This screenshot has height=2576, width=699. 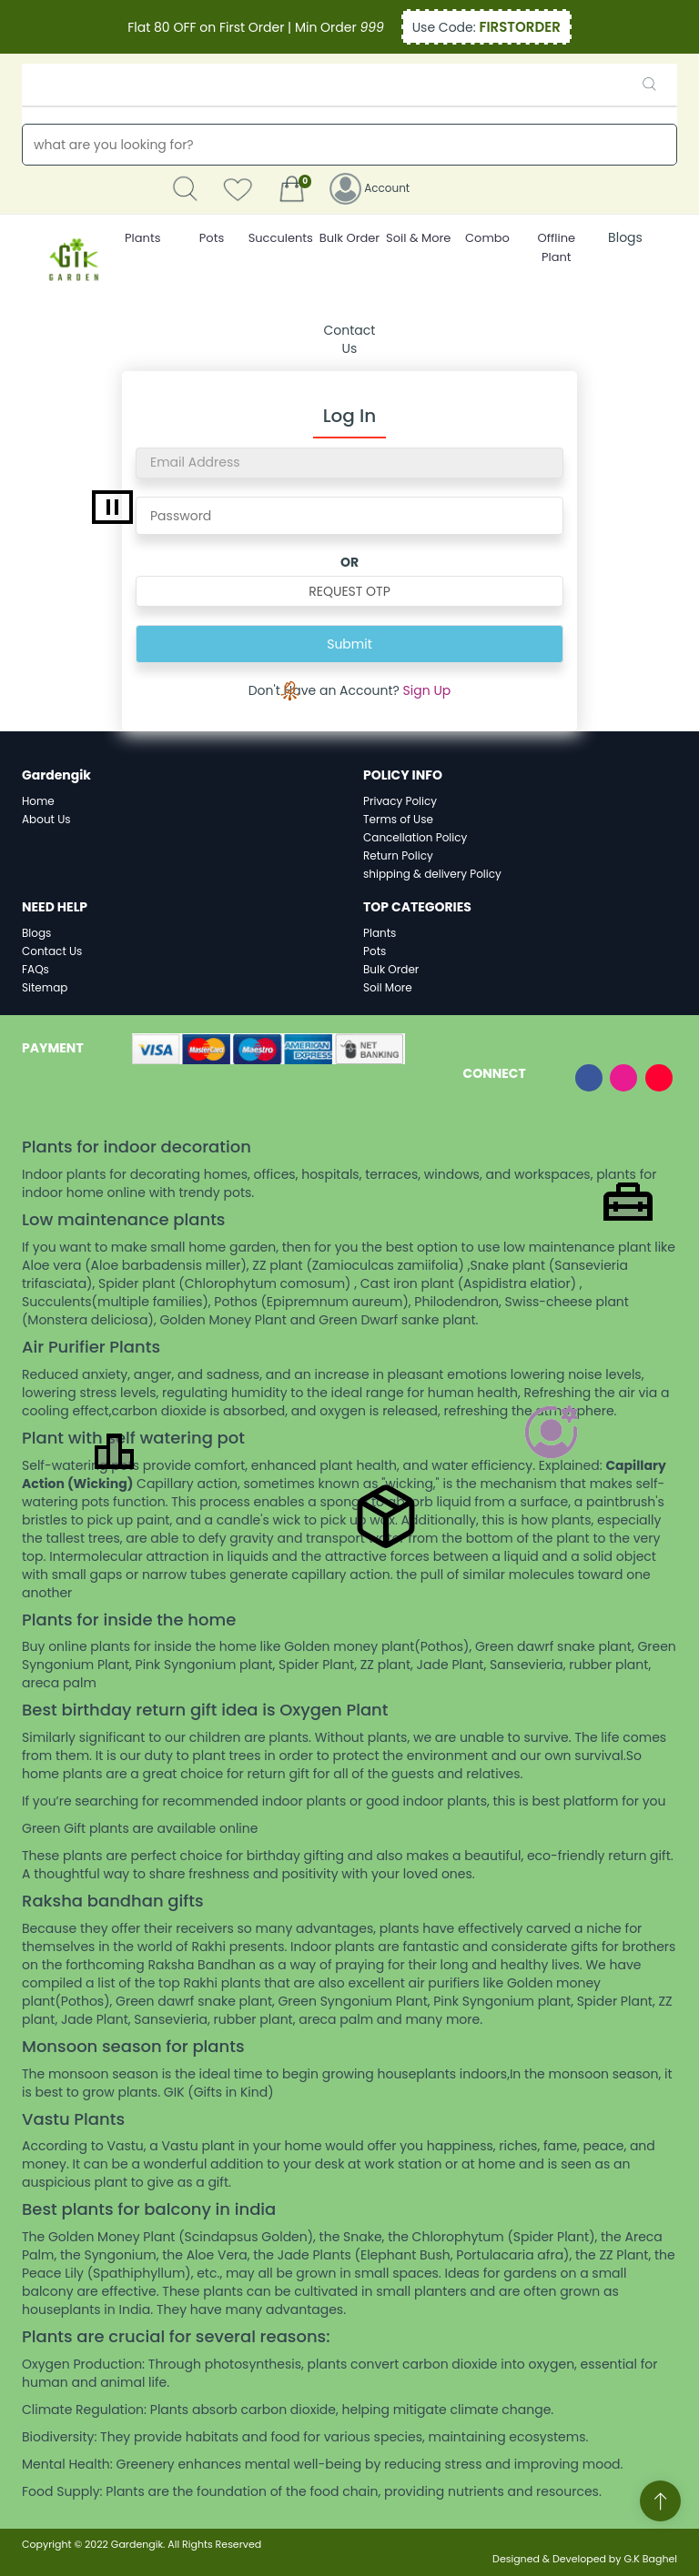 I want to click on view package or shipment details, so click(x=386, y=1516).